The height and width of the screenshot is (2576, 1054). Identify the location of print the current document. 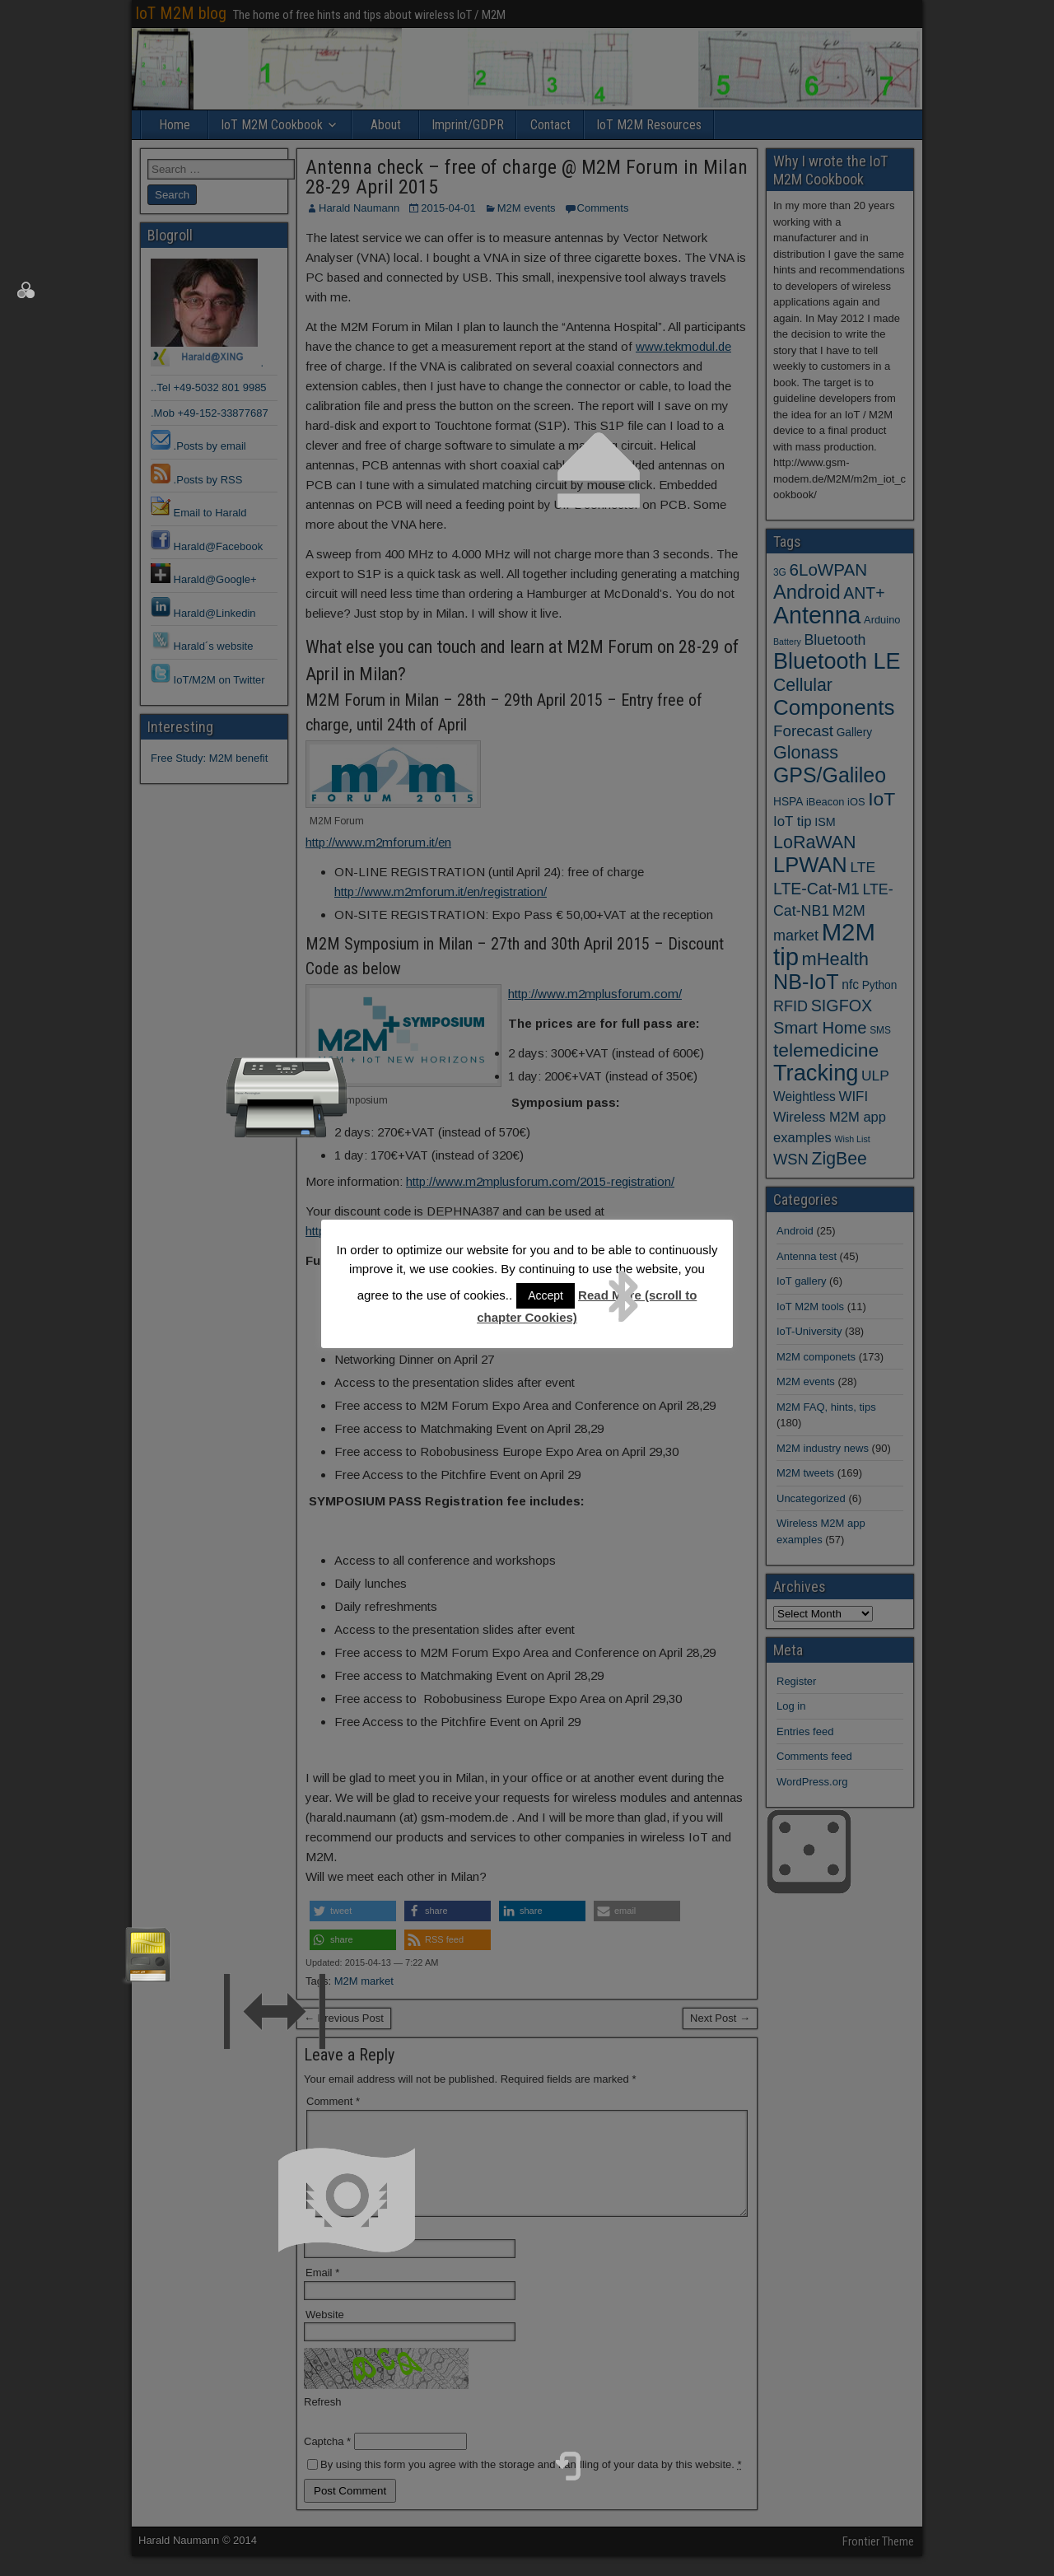
(287, 1095).